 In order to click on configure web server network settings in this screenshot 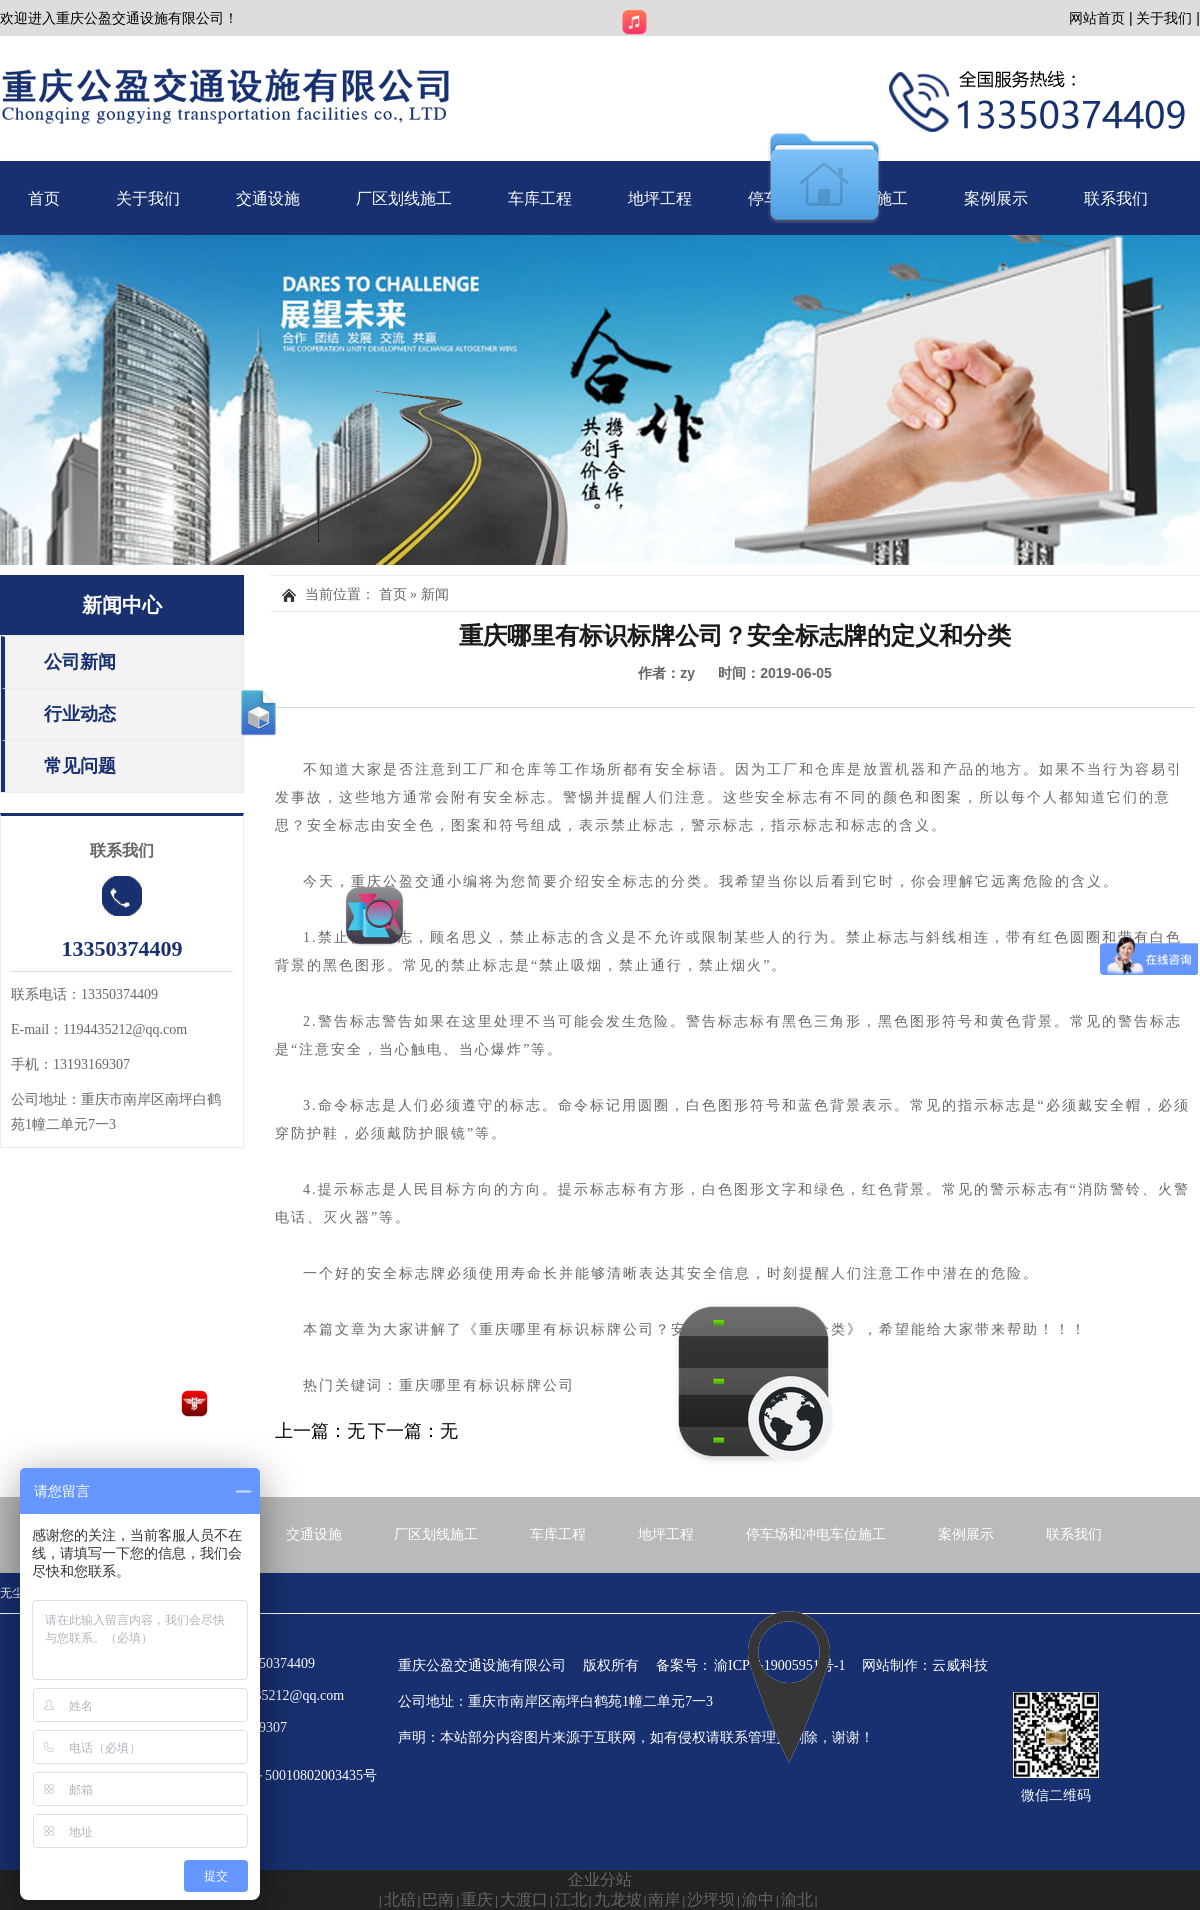, I will do `click(753, 1381)`.